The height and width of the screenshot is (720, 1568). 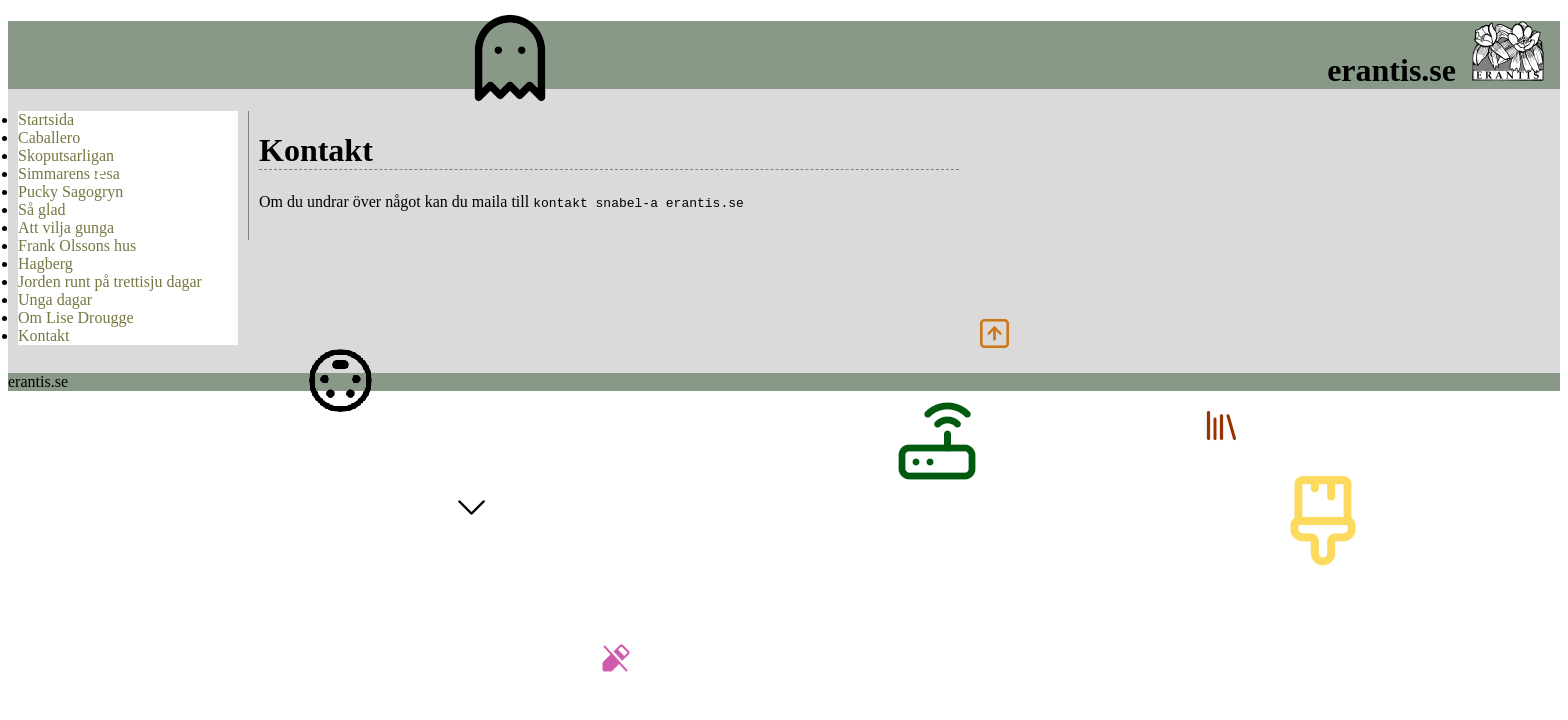 What do you see at coordinates (994, 333) in the screenshot?
I see `upload a file or document` at bounding box center [994, 333].